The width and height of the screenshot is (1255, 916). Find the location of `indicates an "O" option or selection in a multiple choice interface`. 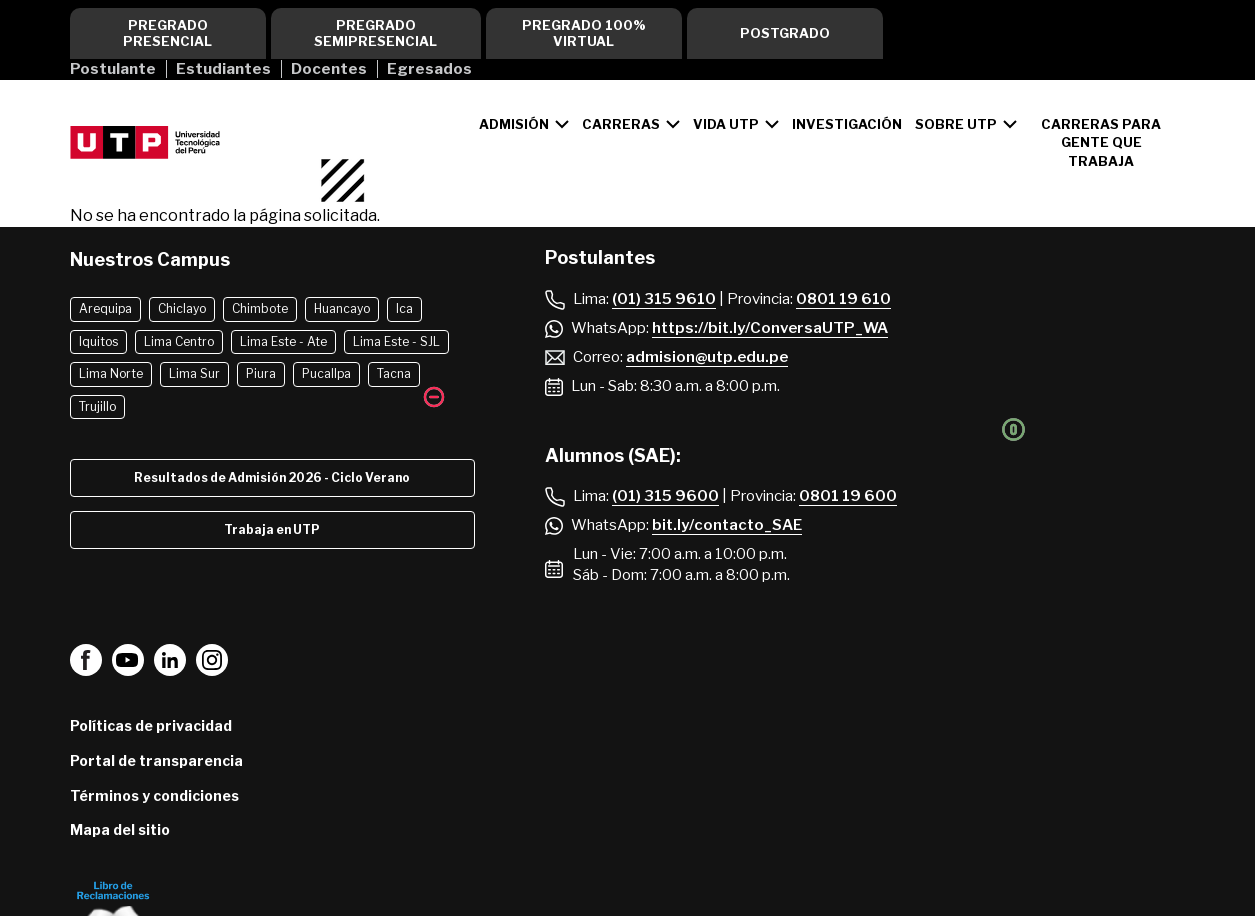

indicates an "O" option or selection in a multiple choice interface is located at coordinates (1013, 429).